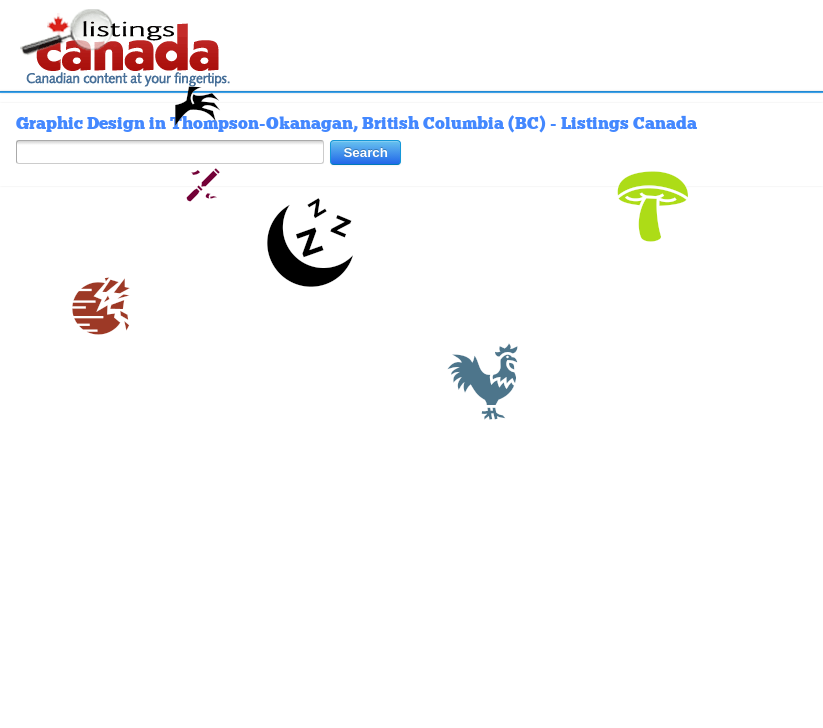 The image size is (823, 728). I want to click on mushroom ingredient or item in a game inventory, so click(653, 206).